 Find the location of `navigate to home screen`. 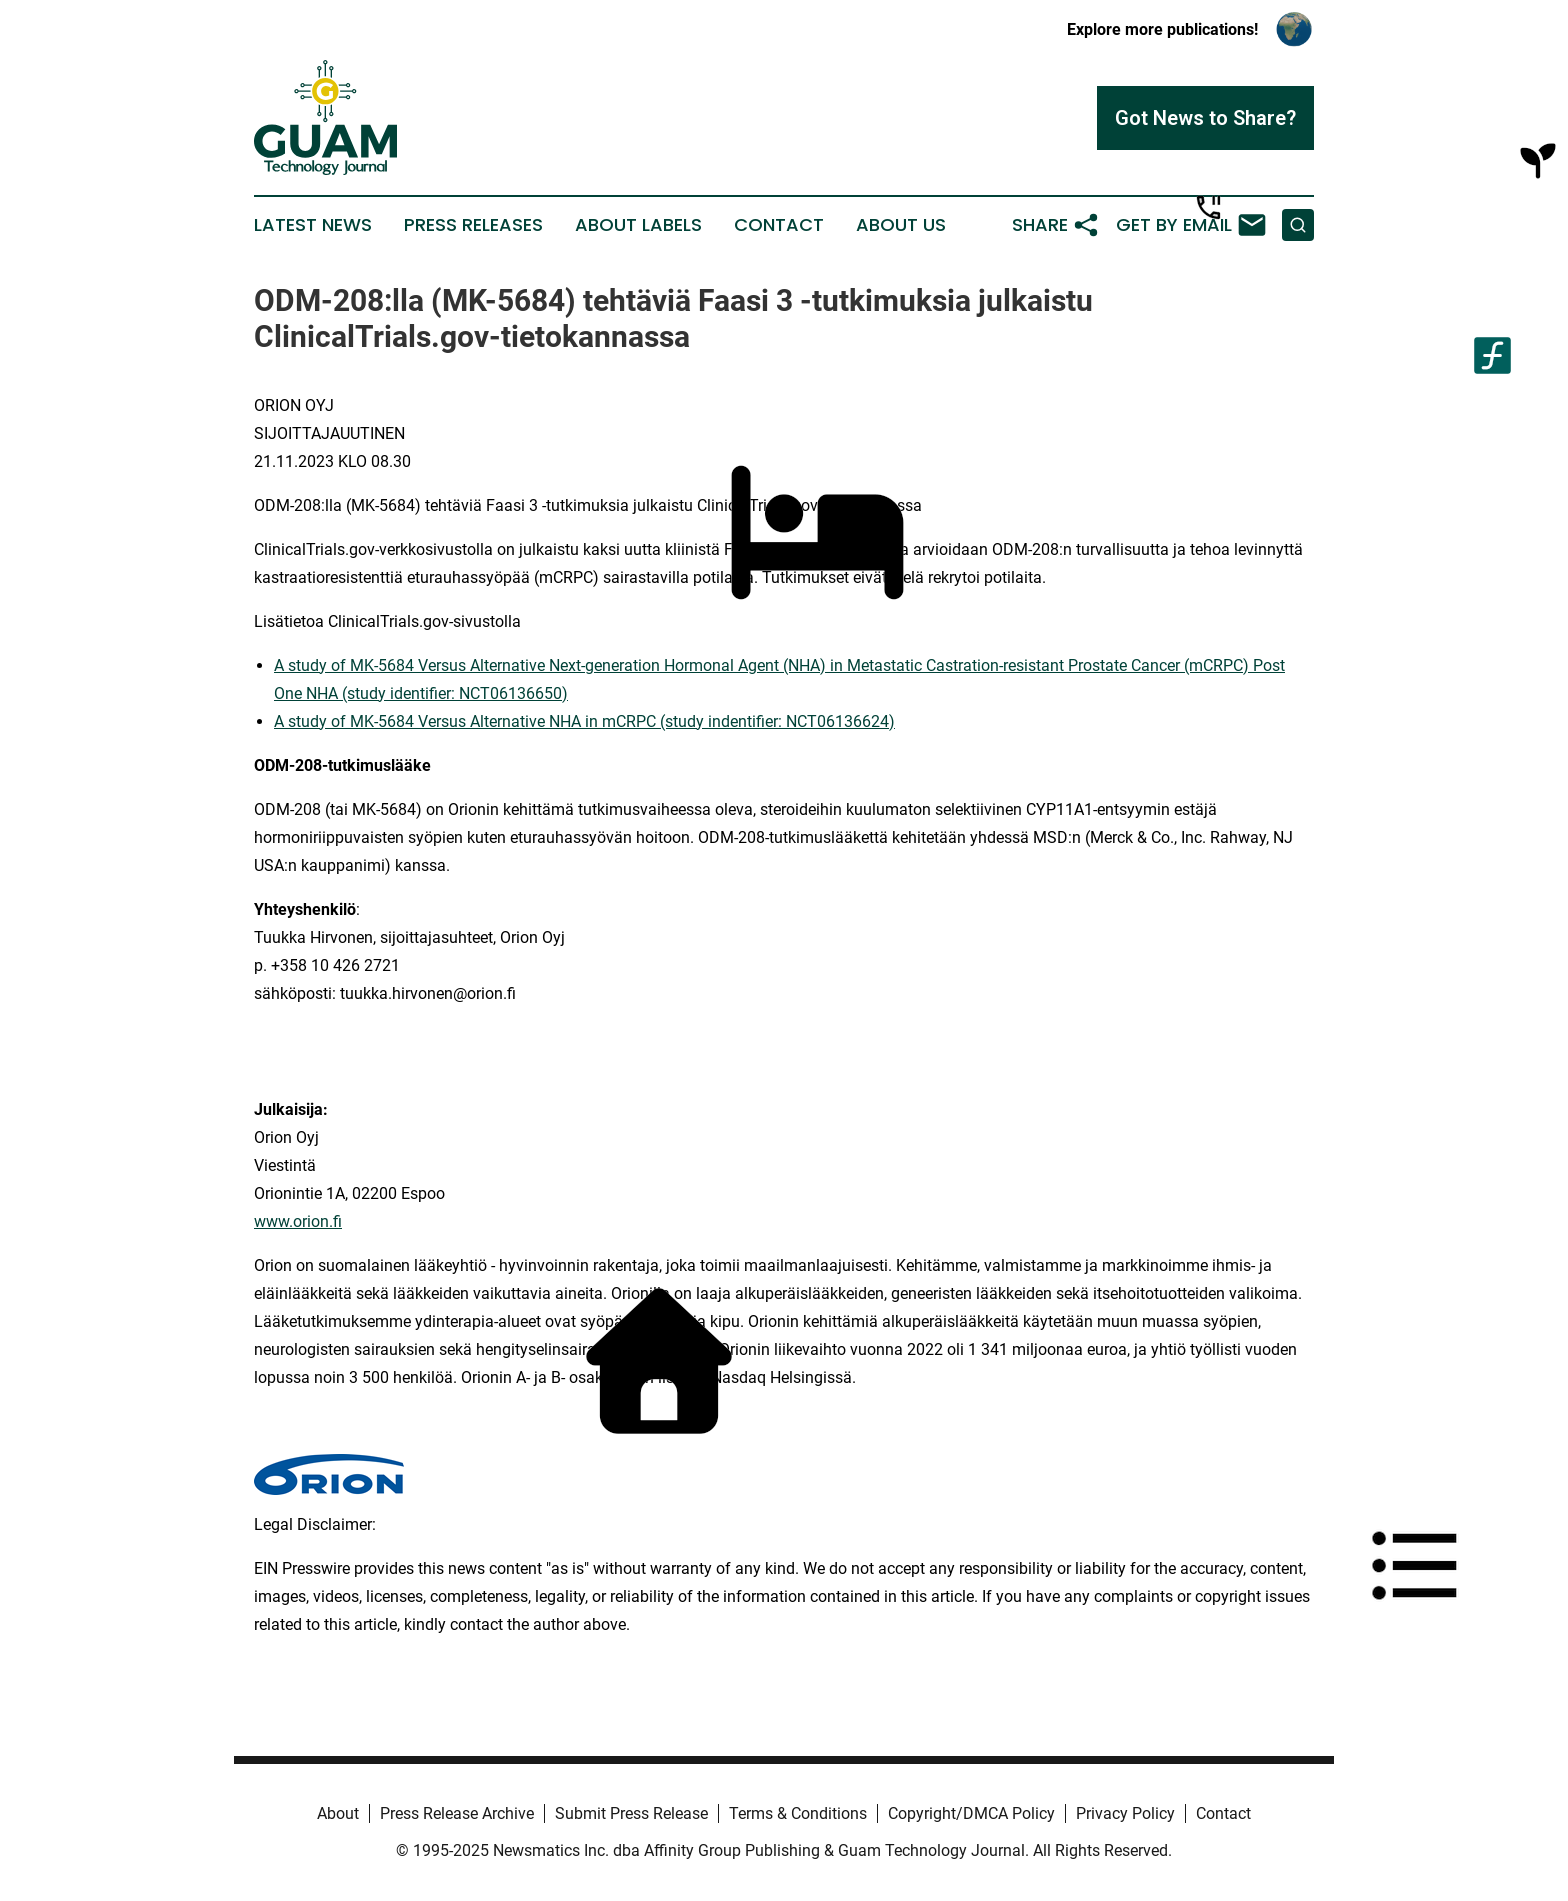

navigate to home screen is located at coordinates (659, 1361).